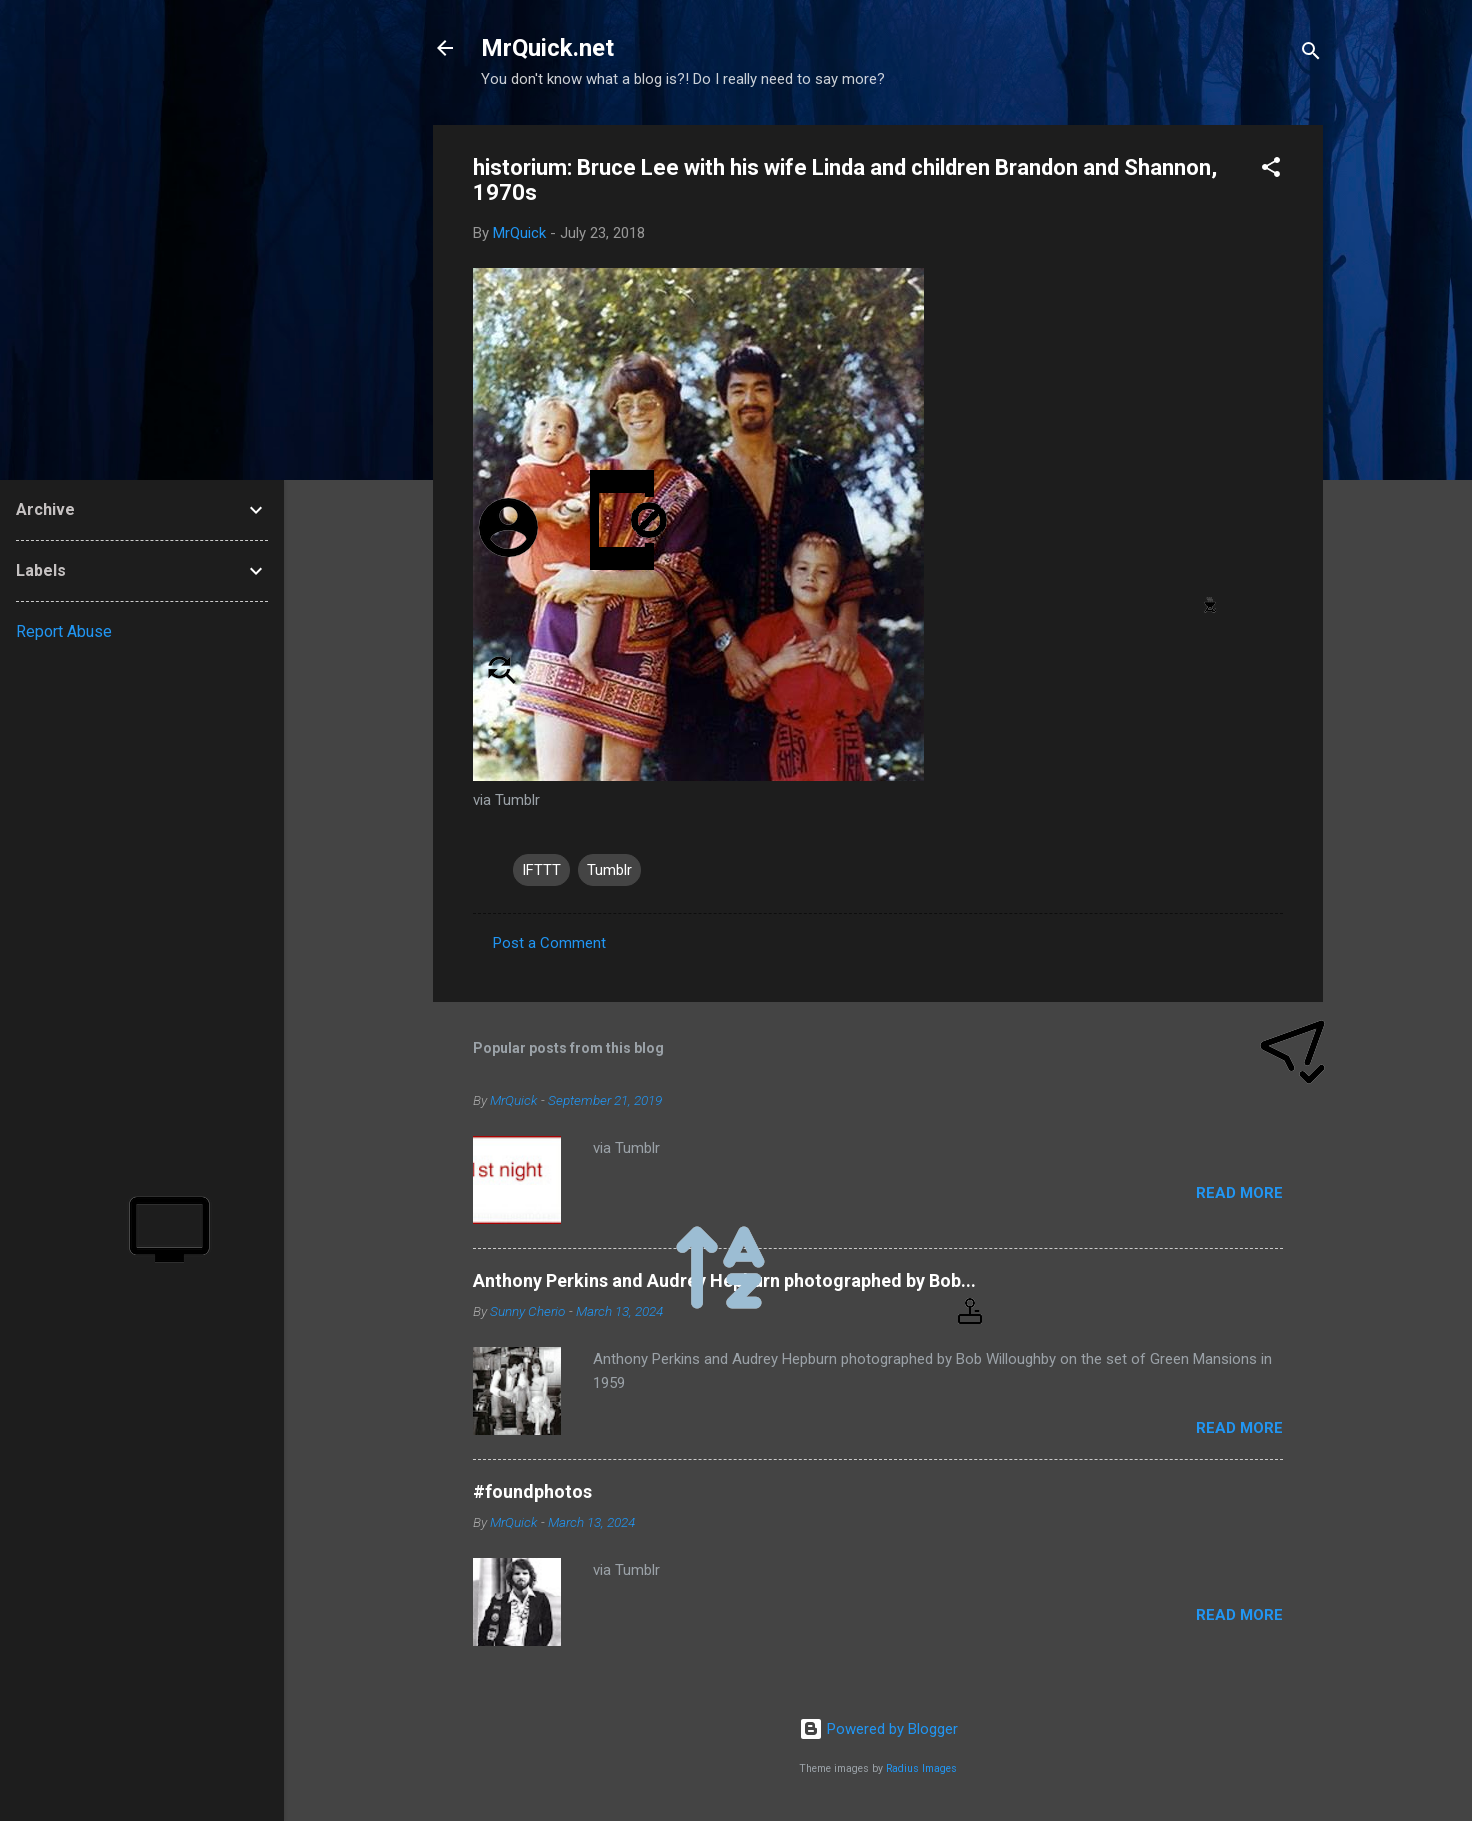  Describe the element at coordinates (1293, 1052) in the screenshot. I see `location successfully shared` at that location.